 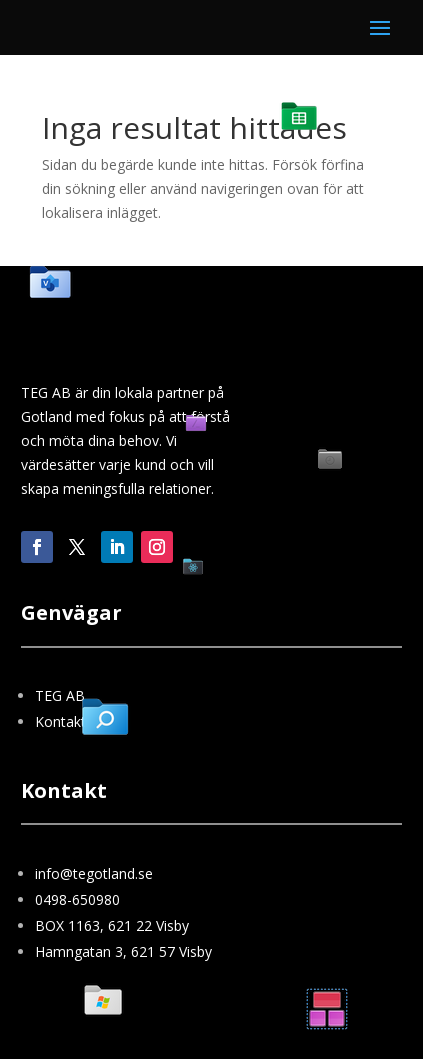 What do you see at coordinates (330, 459) in the screenshot?
I see `access temporary files folder` at bounding box center [330, 459].